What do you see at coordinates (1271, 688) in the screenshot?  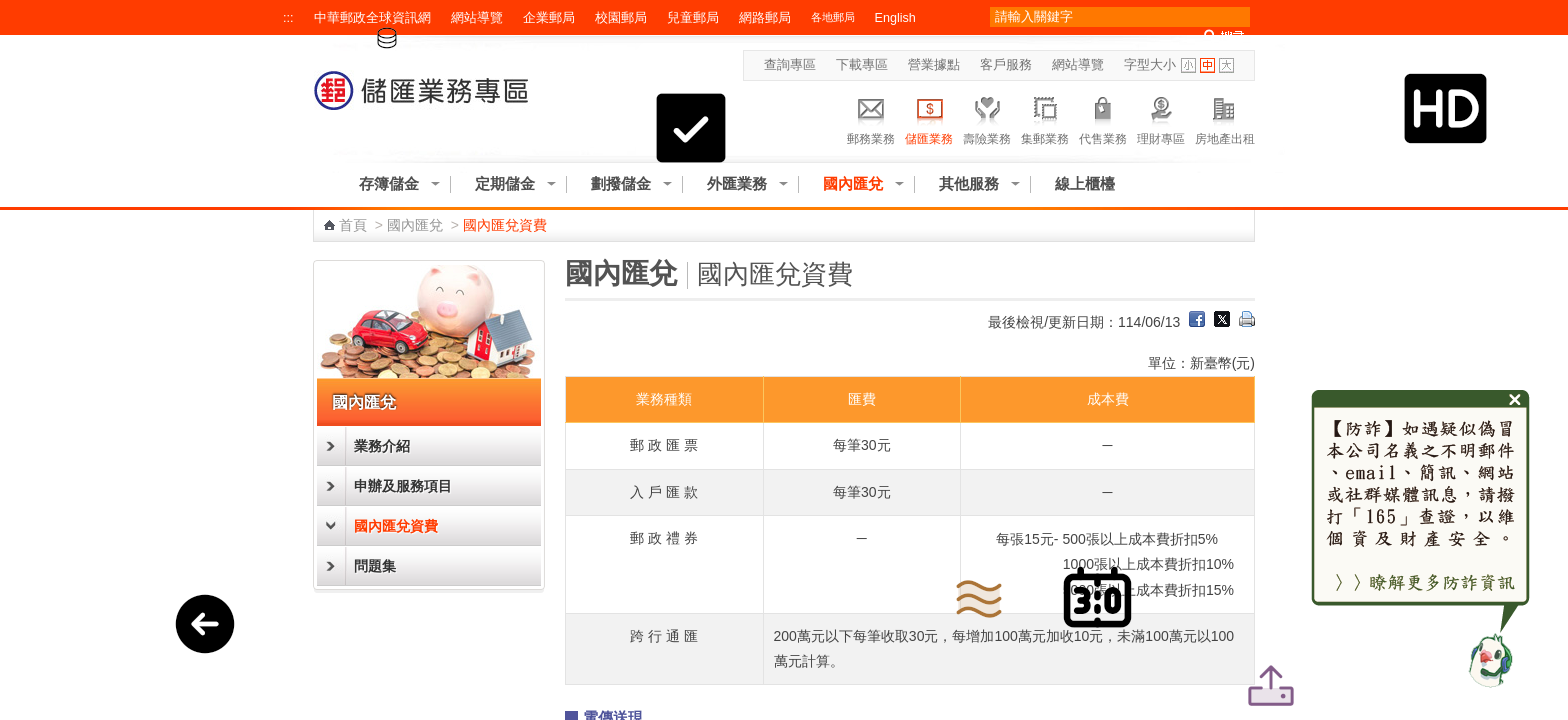 I see `upload a file or document` at bounding box center [1271, 688].